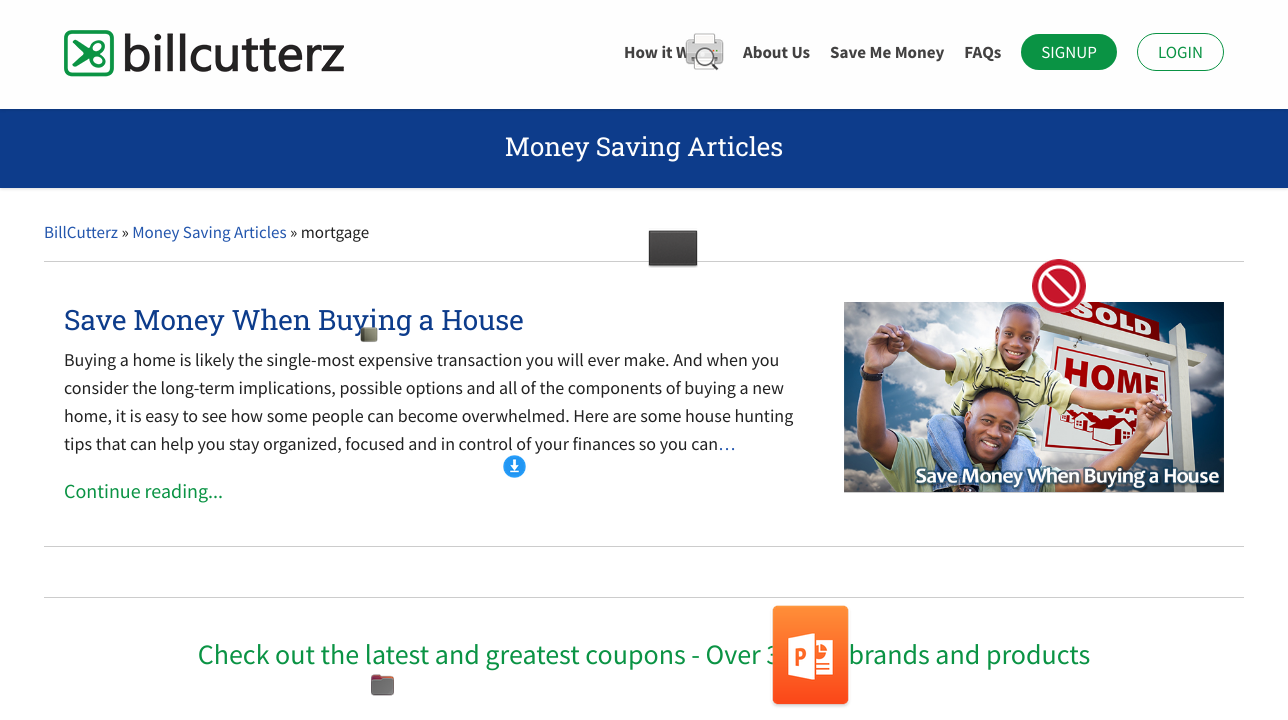 The image size is (1288, 720). Describe the element at coordinates (514, 466) in the screenshot. I see `indicates a downloaded or downloading file` at that location.